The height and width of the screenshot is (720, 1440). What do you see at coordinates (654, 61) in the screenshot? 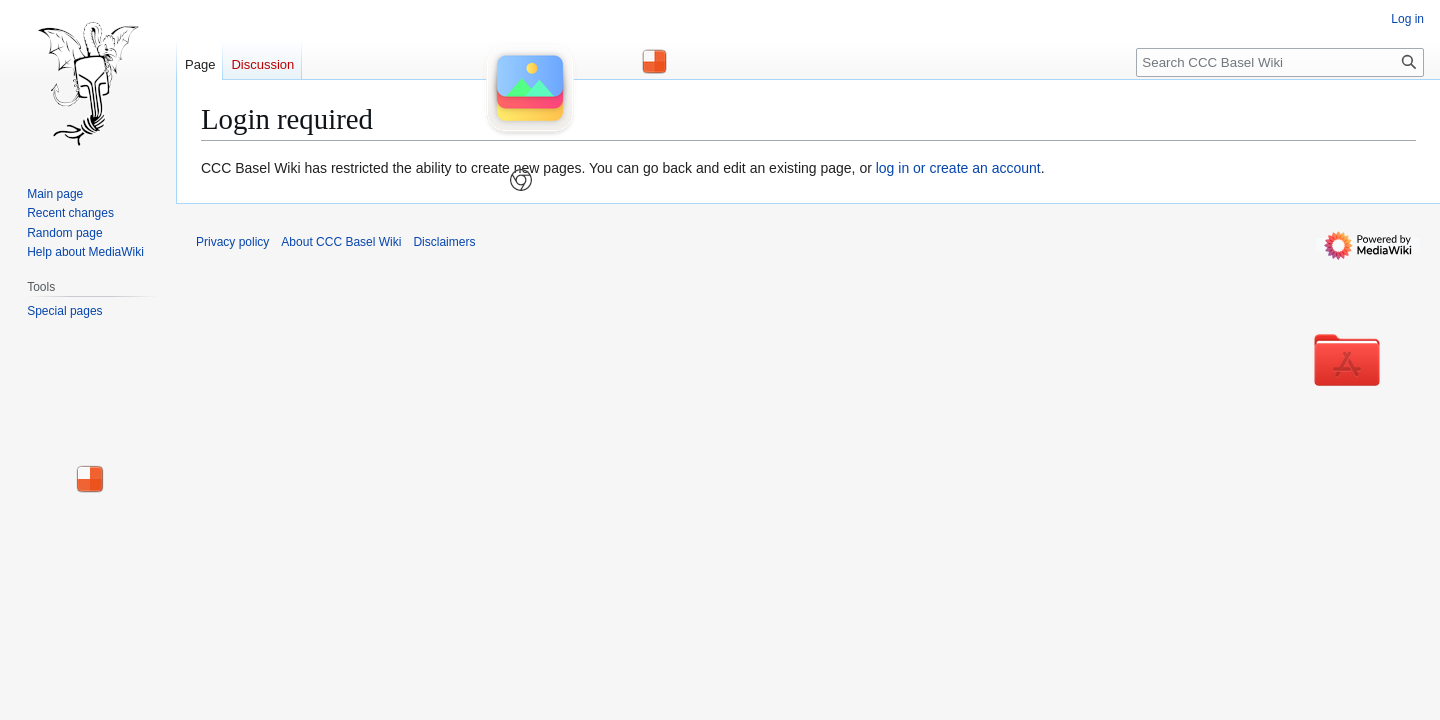
I see `switch to the top-left workspace` at bounding box center [654, 61].